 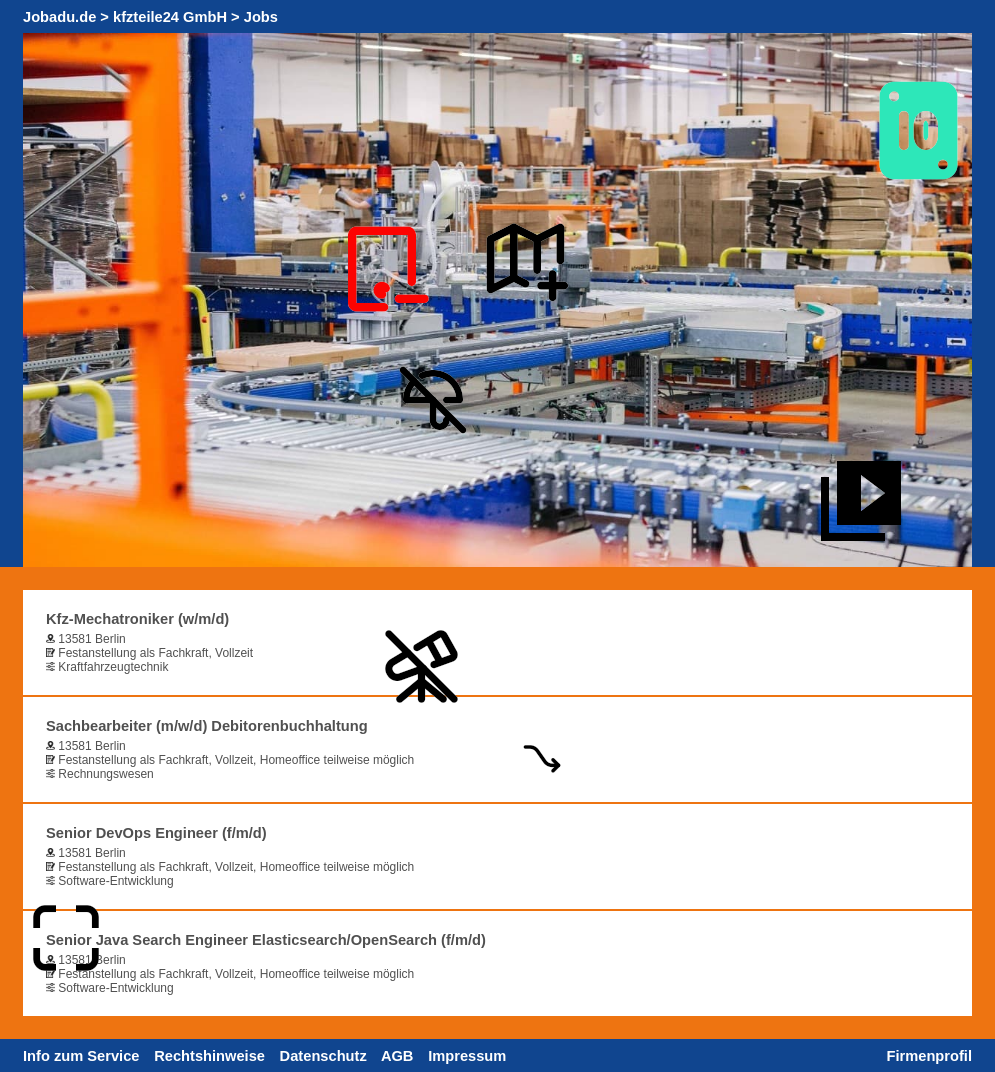 What do you see at coordinates (421, 666) in the screenshot?
I see `telescope feature disabled or unavailable` at bounding box center [421, 666].